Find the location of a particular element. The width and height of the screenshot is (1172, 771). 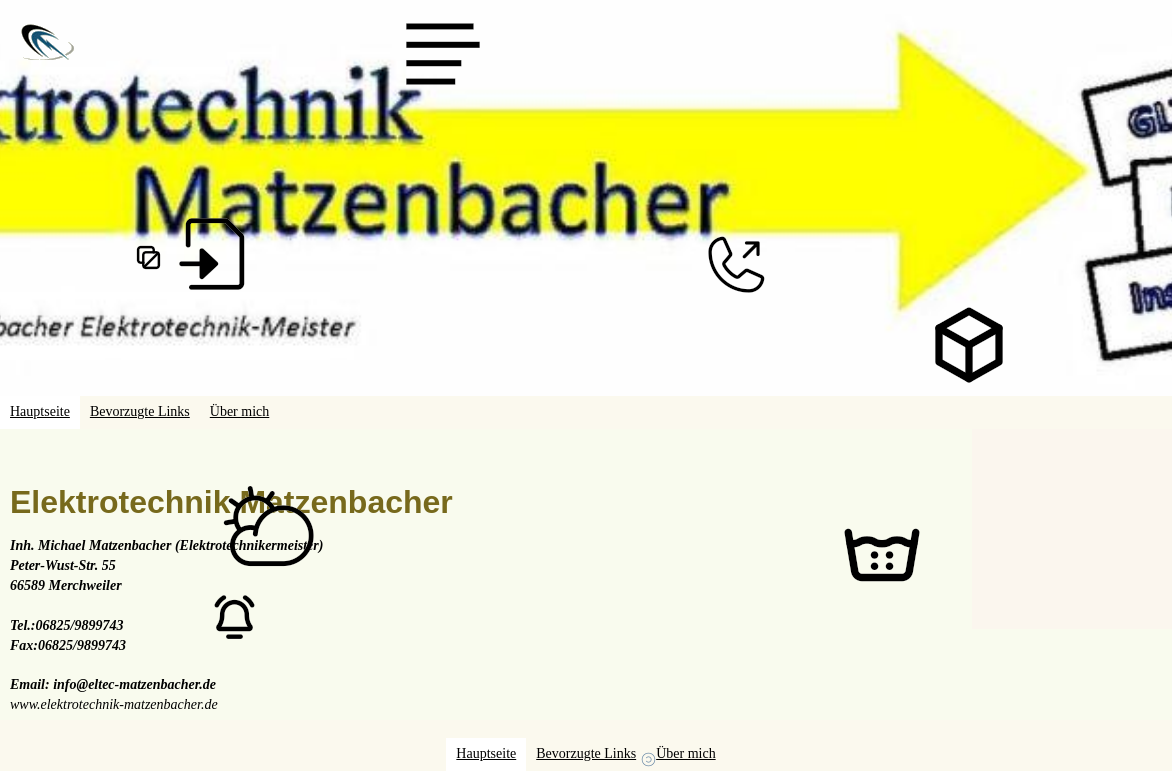

wash at medium-high temperature setting is located at coordinates (882, 555).